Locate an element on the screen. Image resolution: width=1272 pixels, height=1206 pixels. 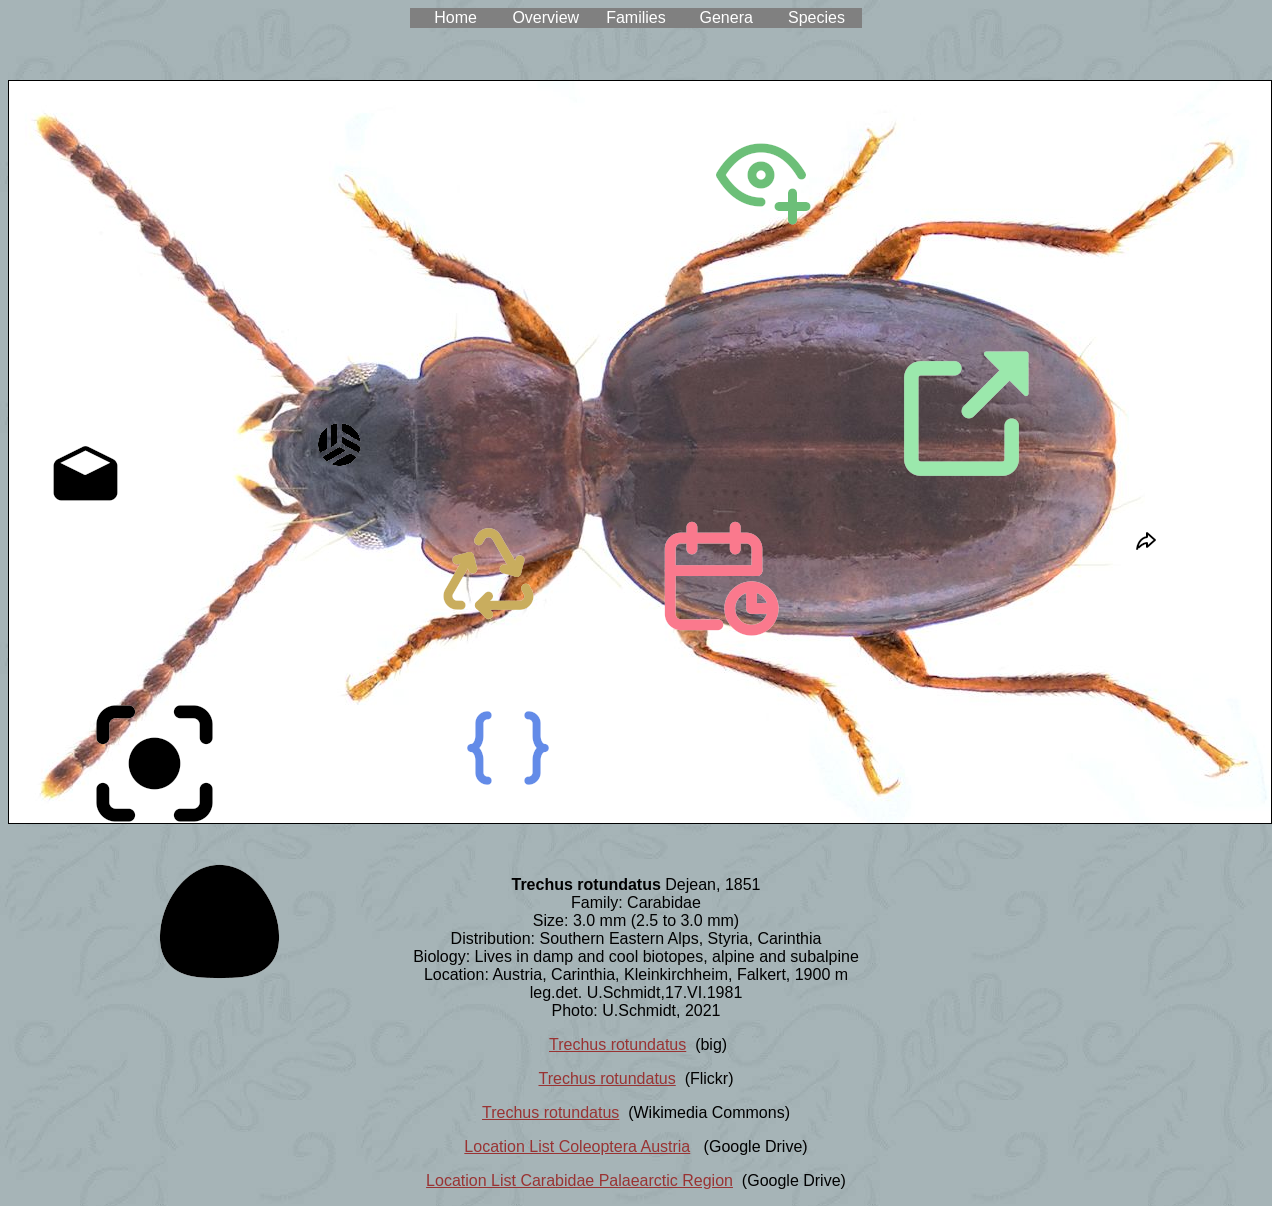
view an opened email message is located at coordinates (85, 473).